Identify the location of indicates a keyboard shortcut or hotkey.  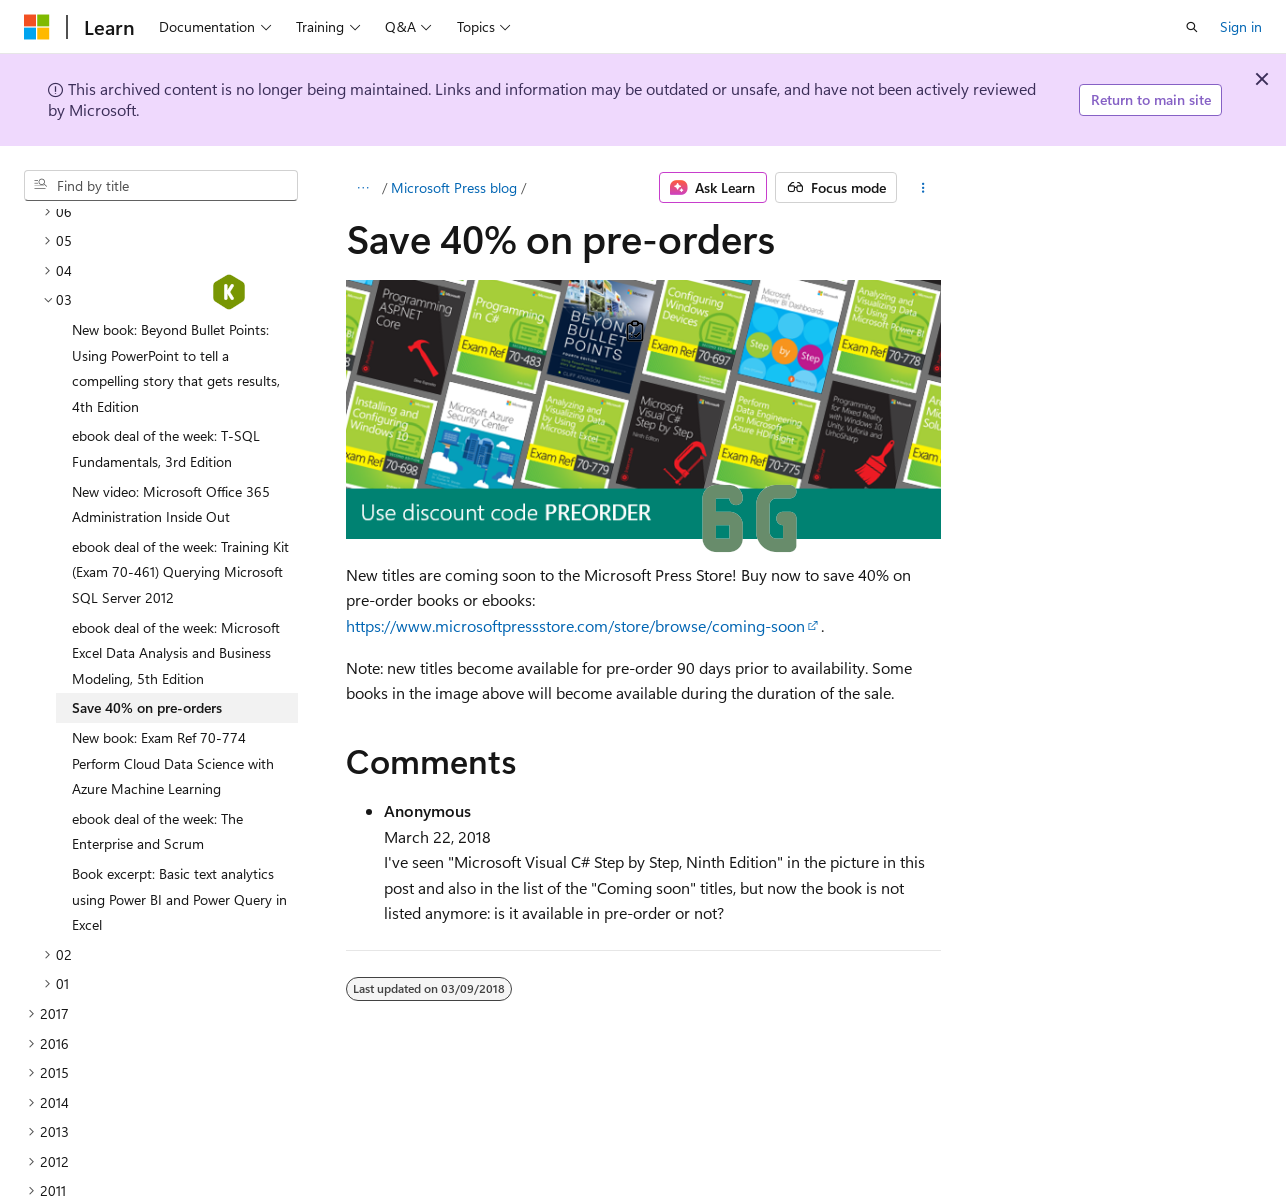
(229, 292).